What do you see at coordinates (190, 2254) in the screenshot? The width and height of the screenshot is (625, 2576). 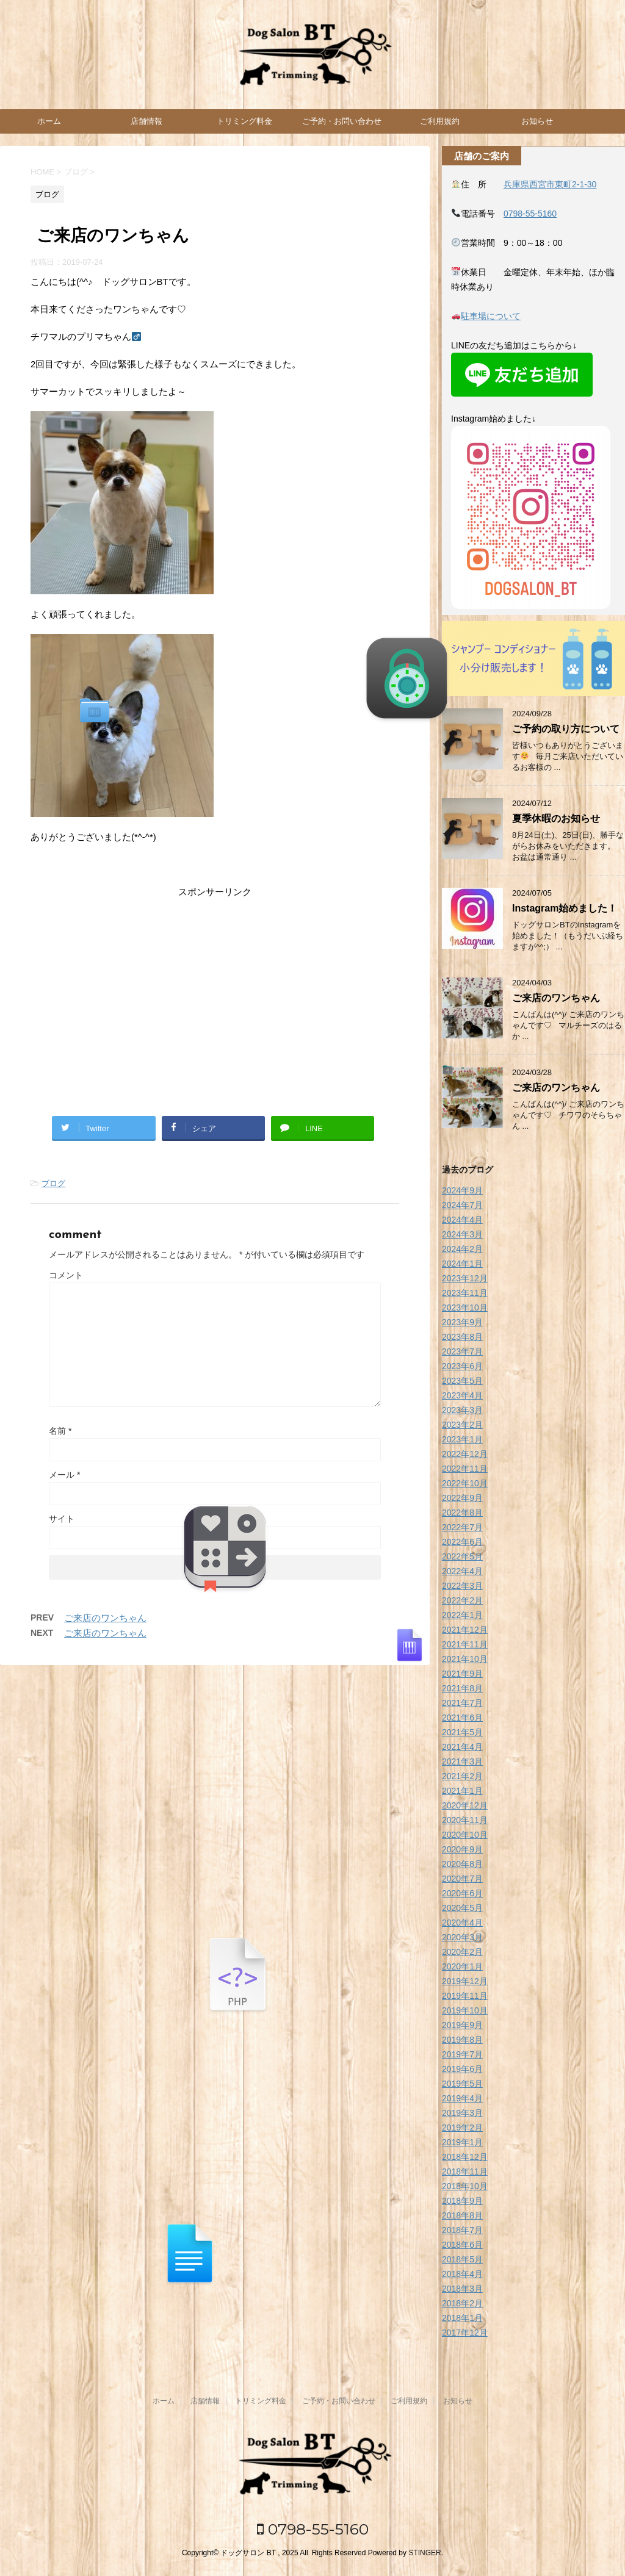 I see `open a text document or word processing file` at bounding box center [190, 2254].